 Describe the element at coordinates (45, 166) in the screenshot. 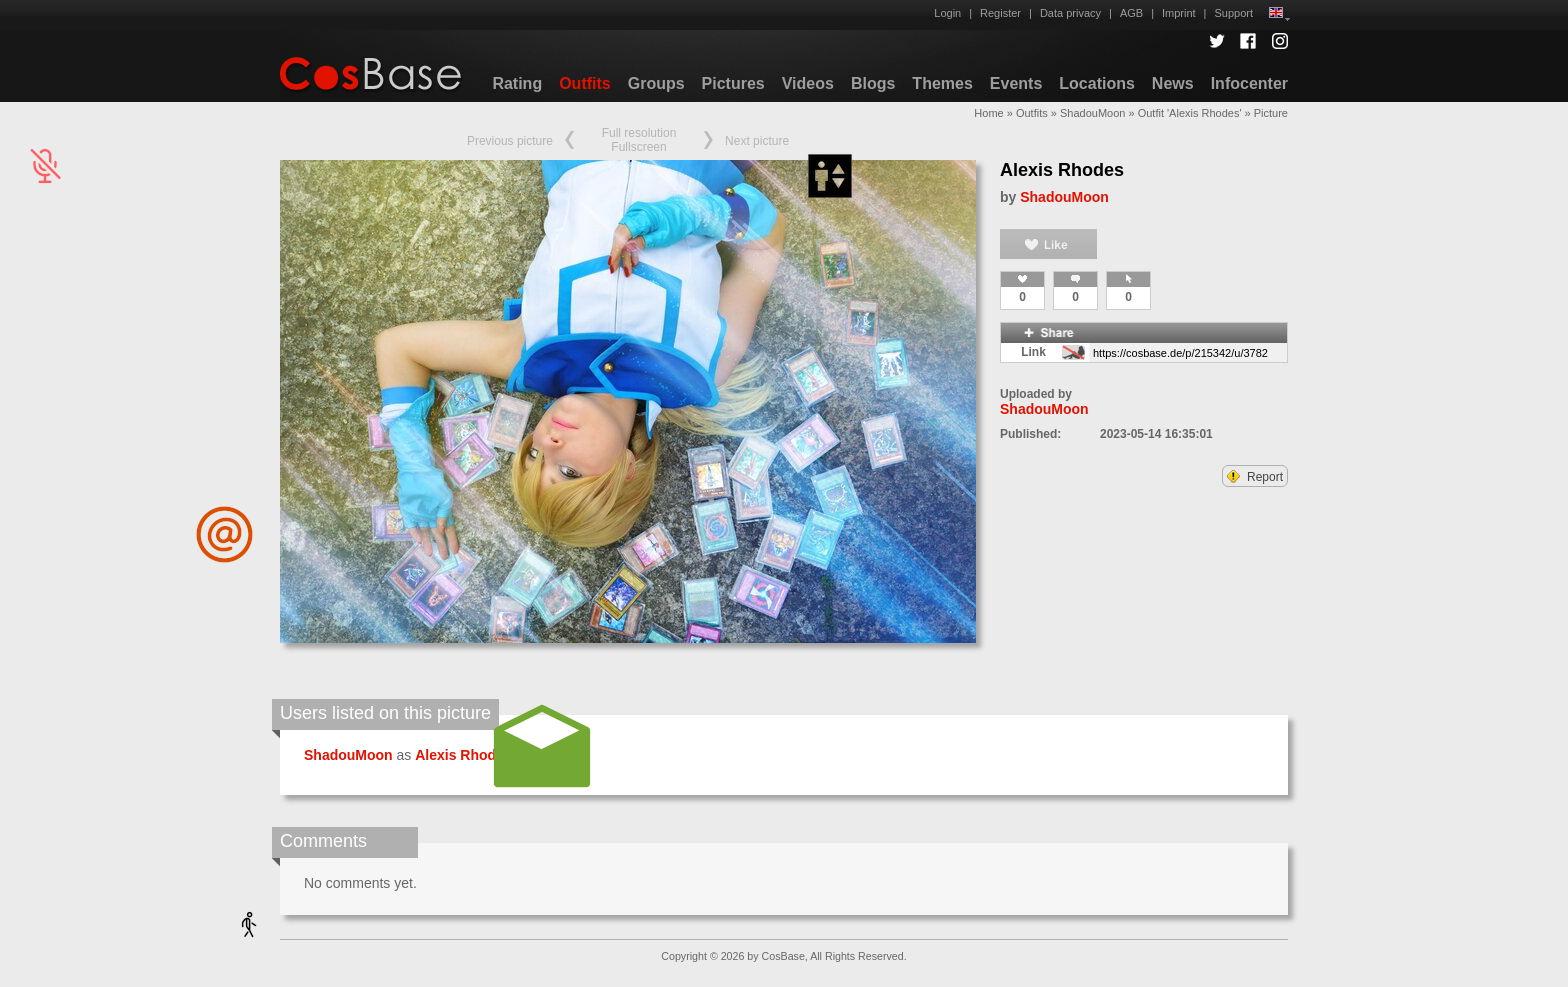

I see `mute your microphone` at that location.